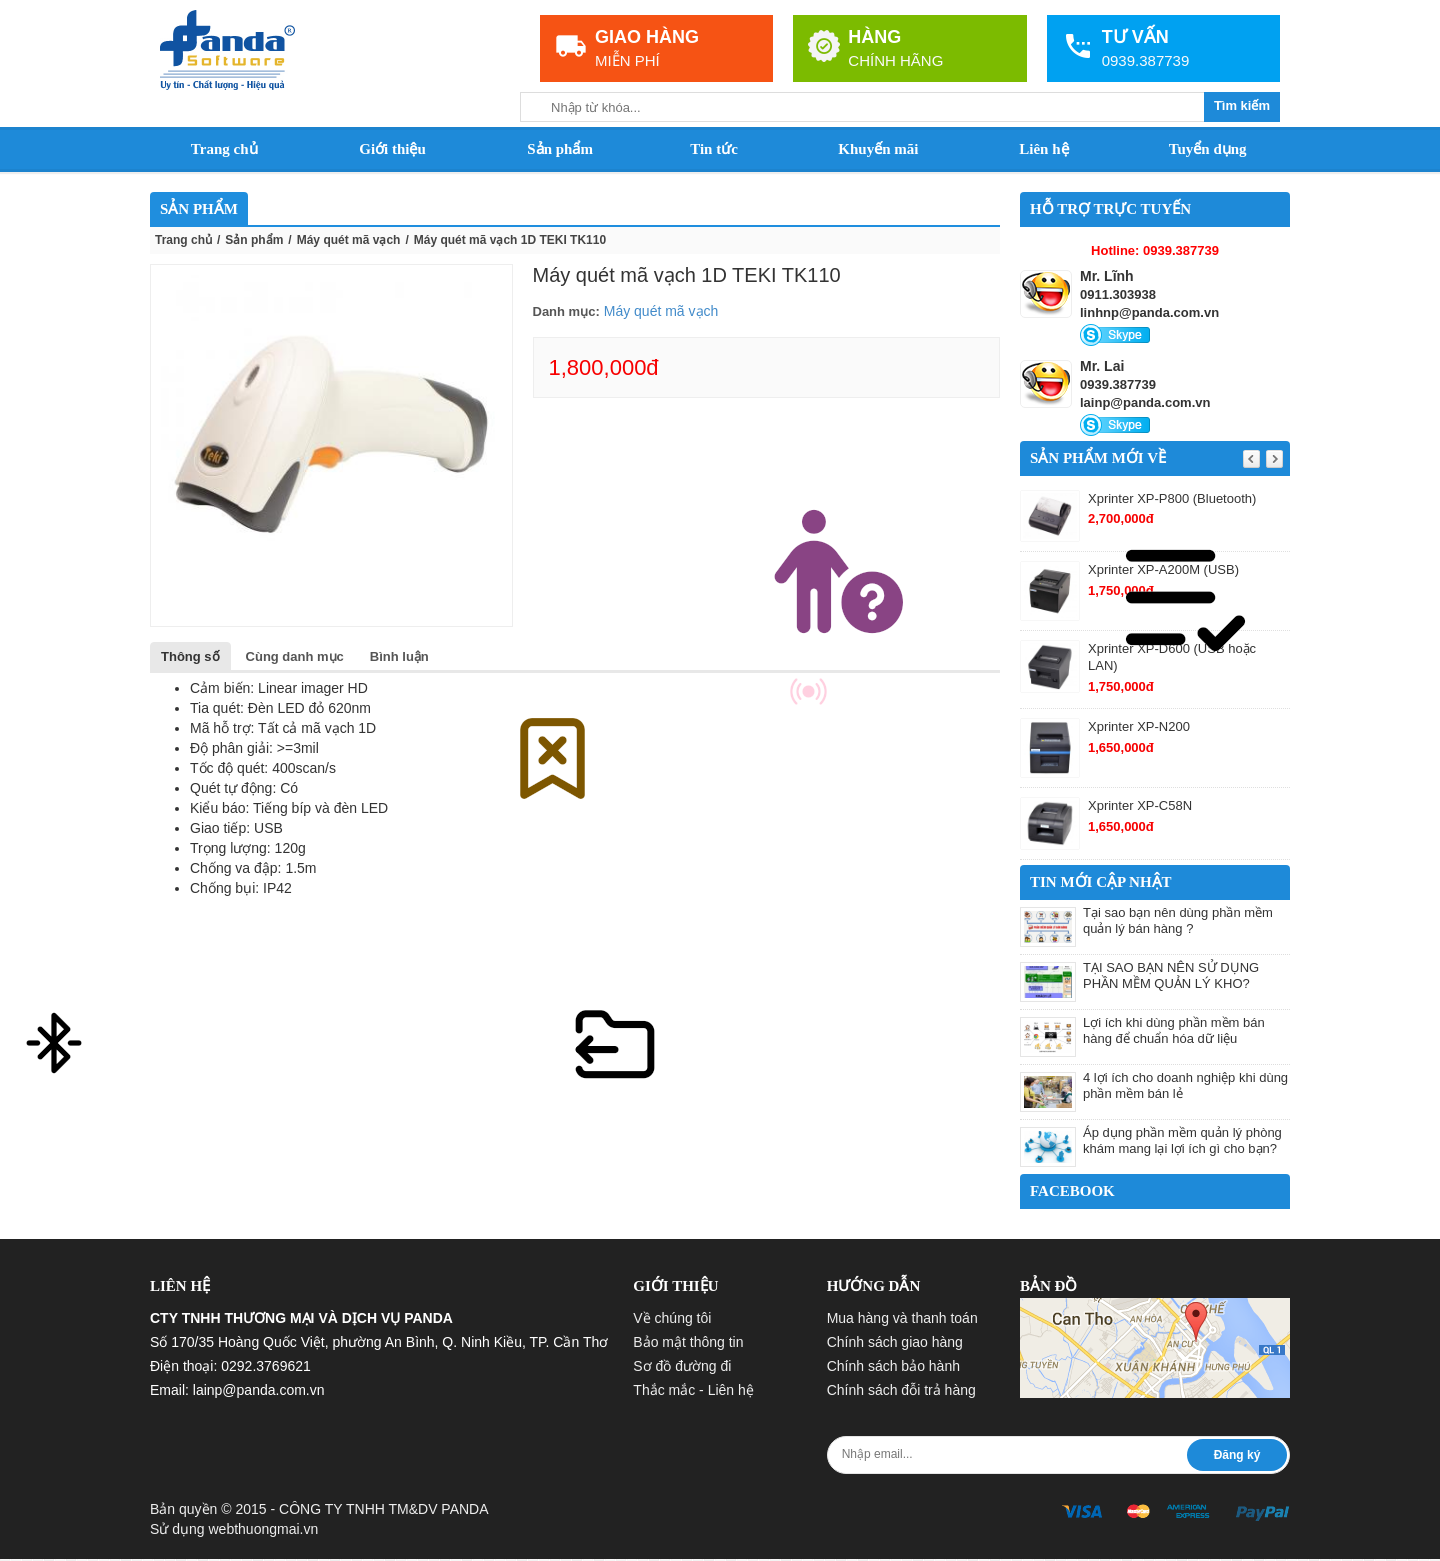 This screenshot has width=1440, height=1561. I want to click on remove a bookmark, so click(552, 758).